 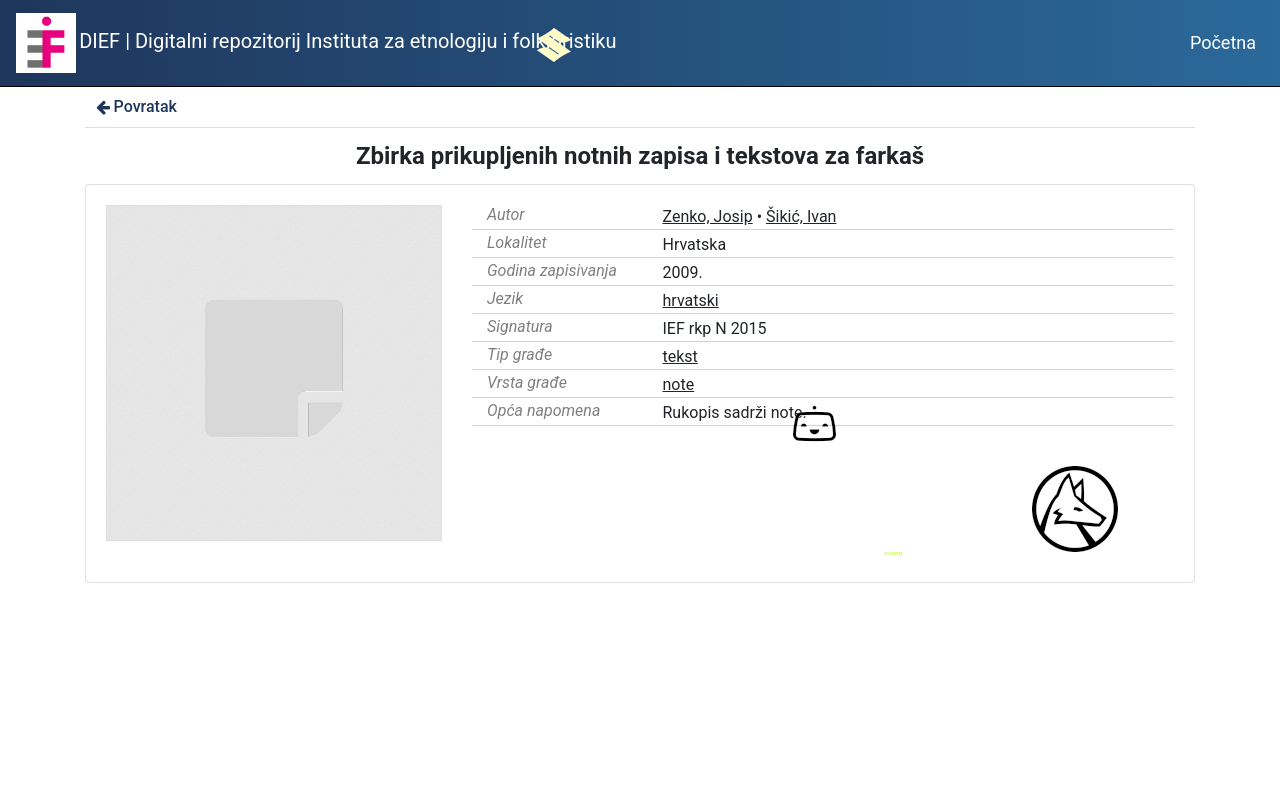 What do you see at coordinates (1075, 509) in the screenshot?
I see `open Wolfram Language application` at bounding box center [1075, 509].